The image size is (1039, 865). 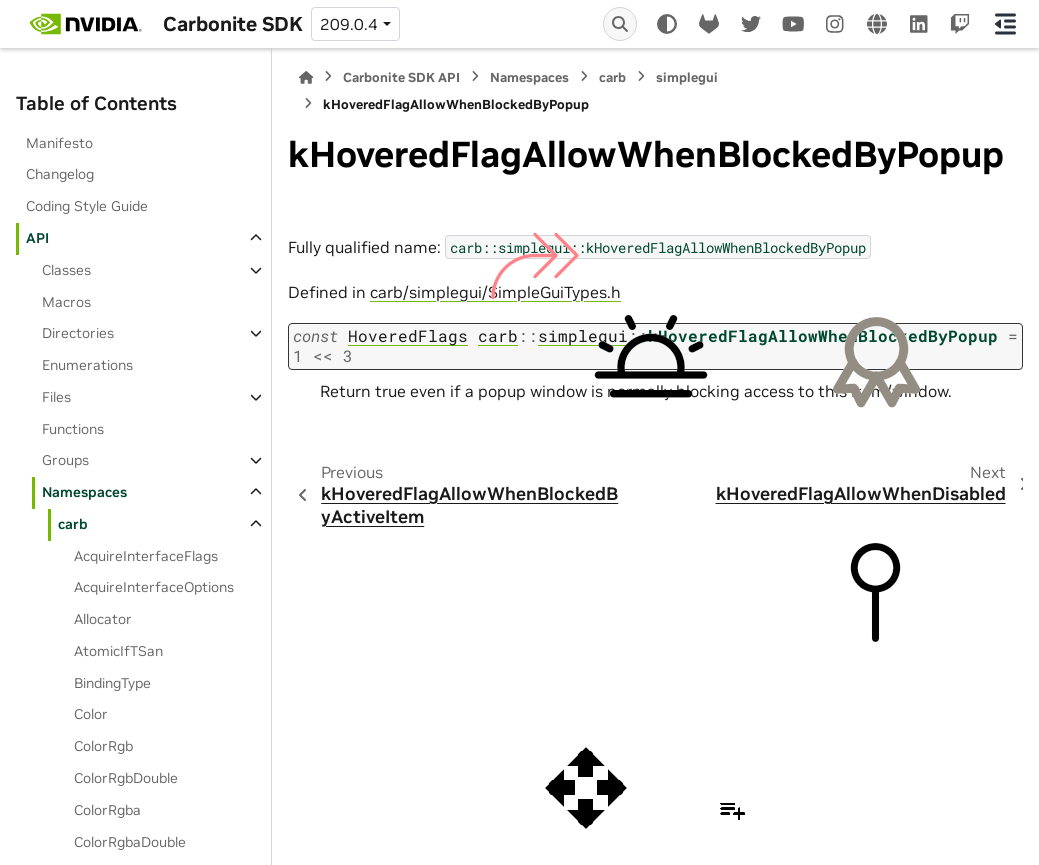 What do you see at coordinates (733, 810) in the screenshot?
I see `add to playlist` at bounding box center [733, 810].